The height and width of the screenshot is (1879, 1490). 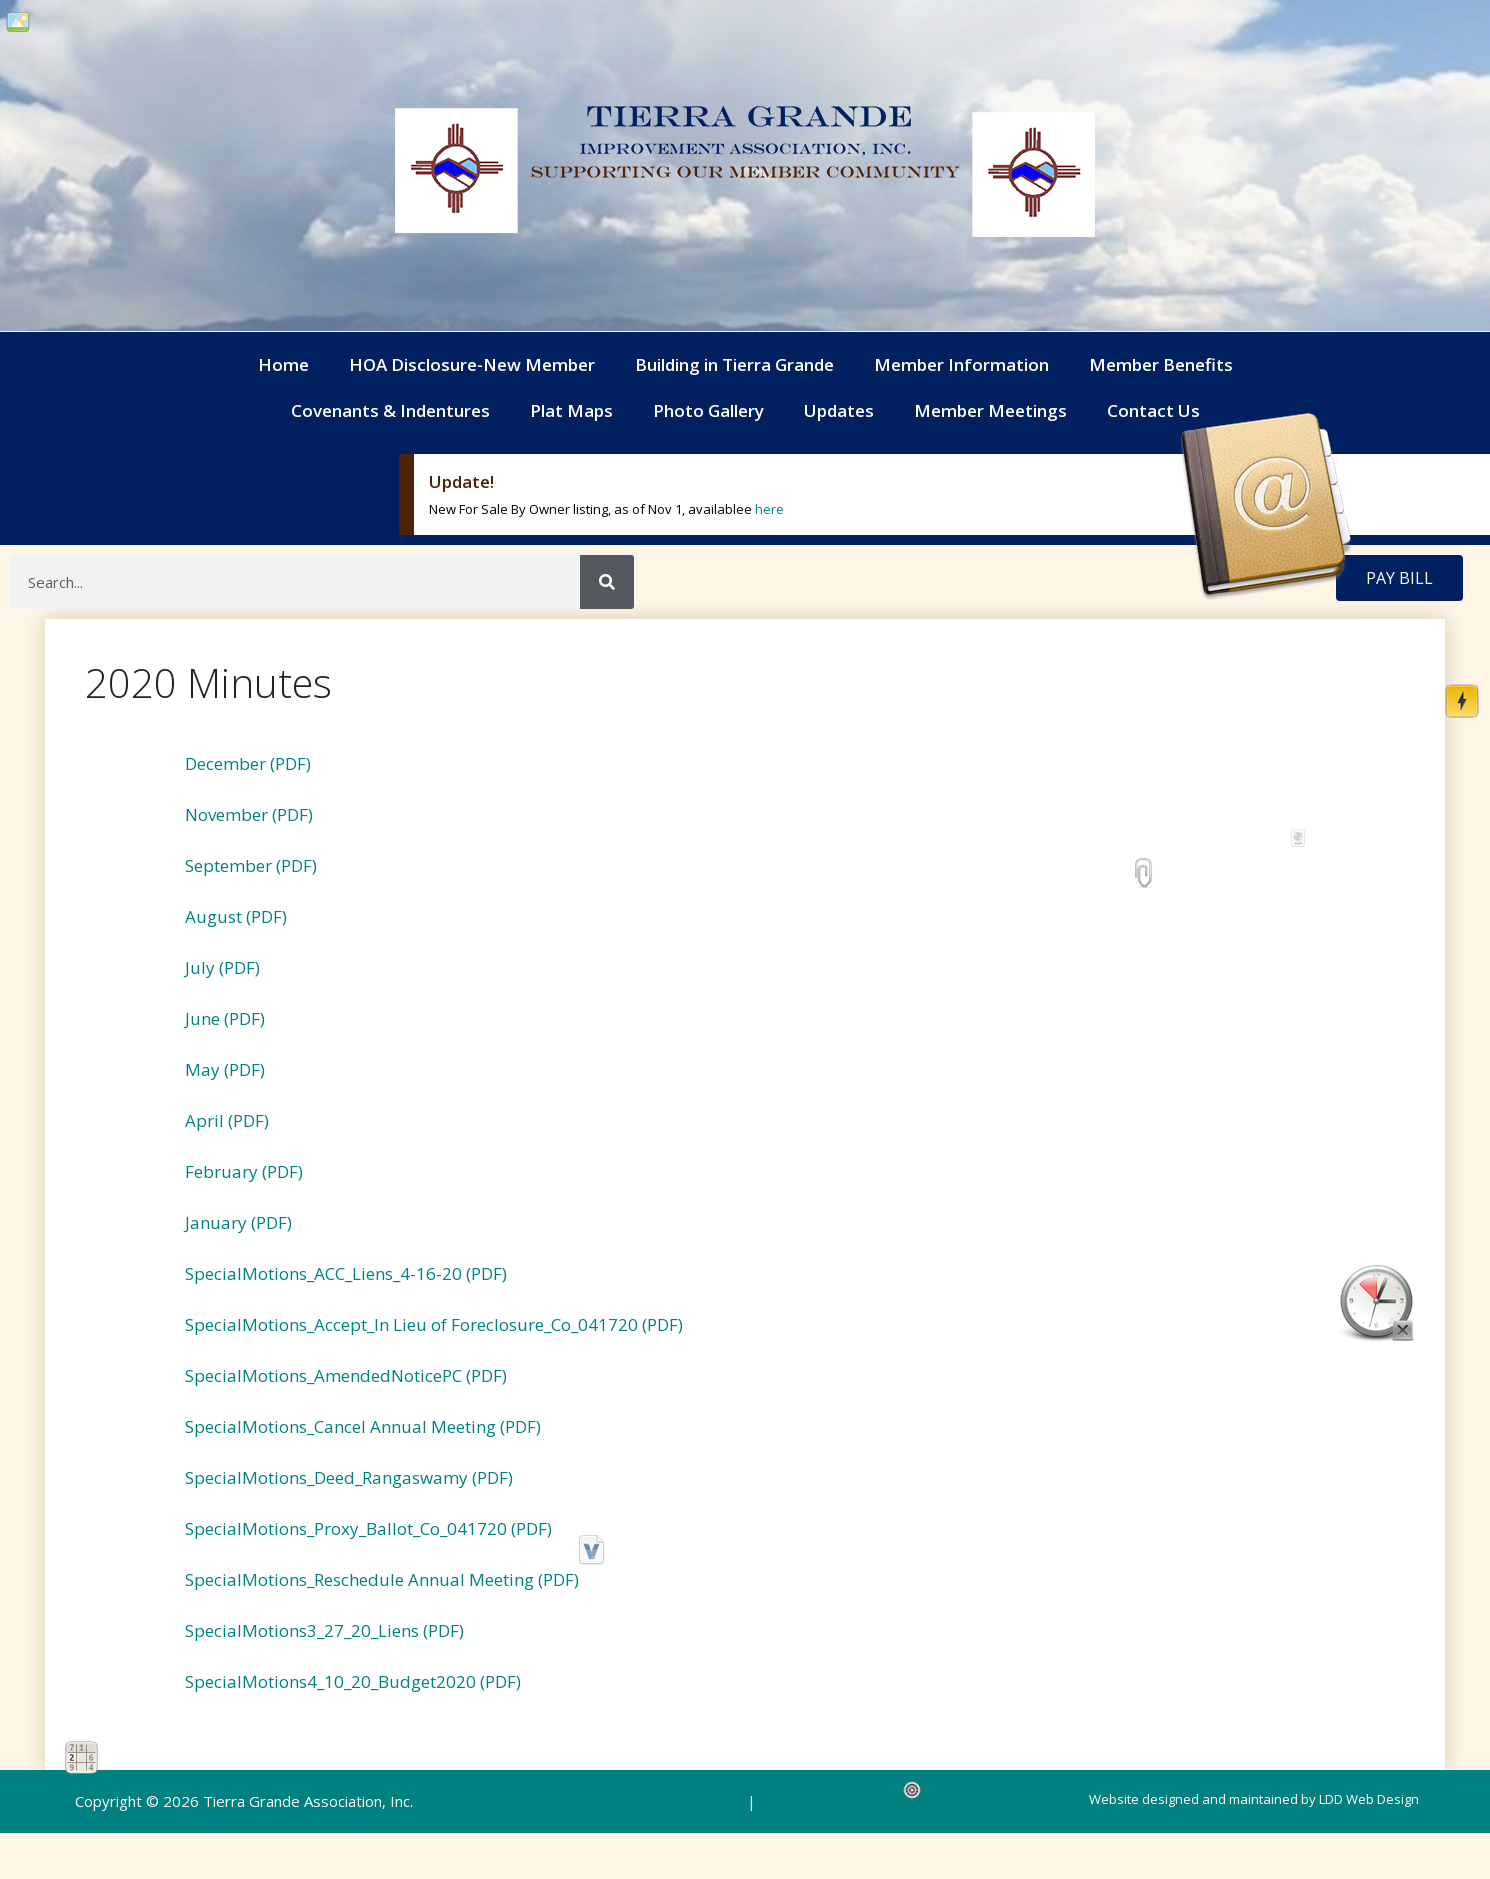 I want to click on open photo manager application, so click(x=18, y=22).